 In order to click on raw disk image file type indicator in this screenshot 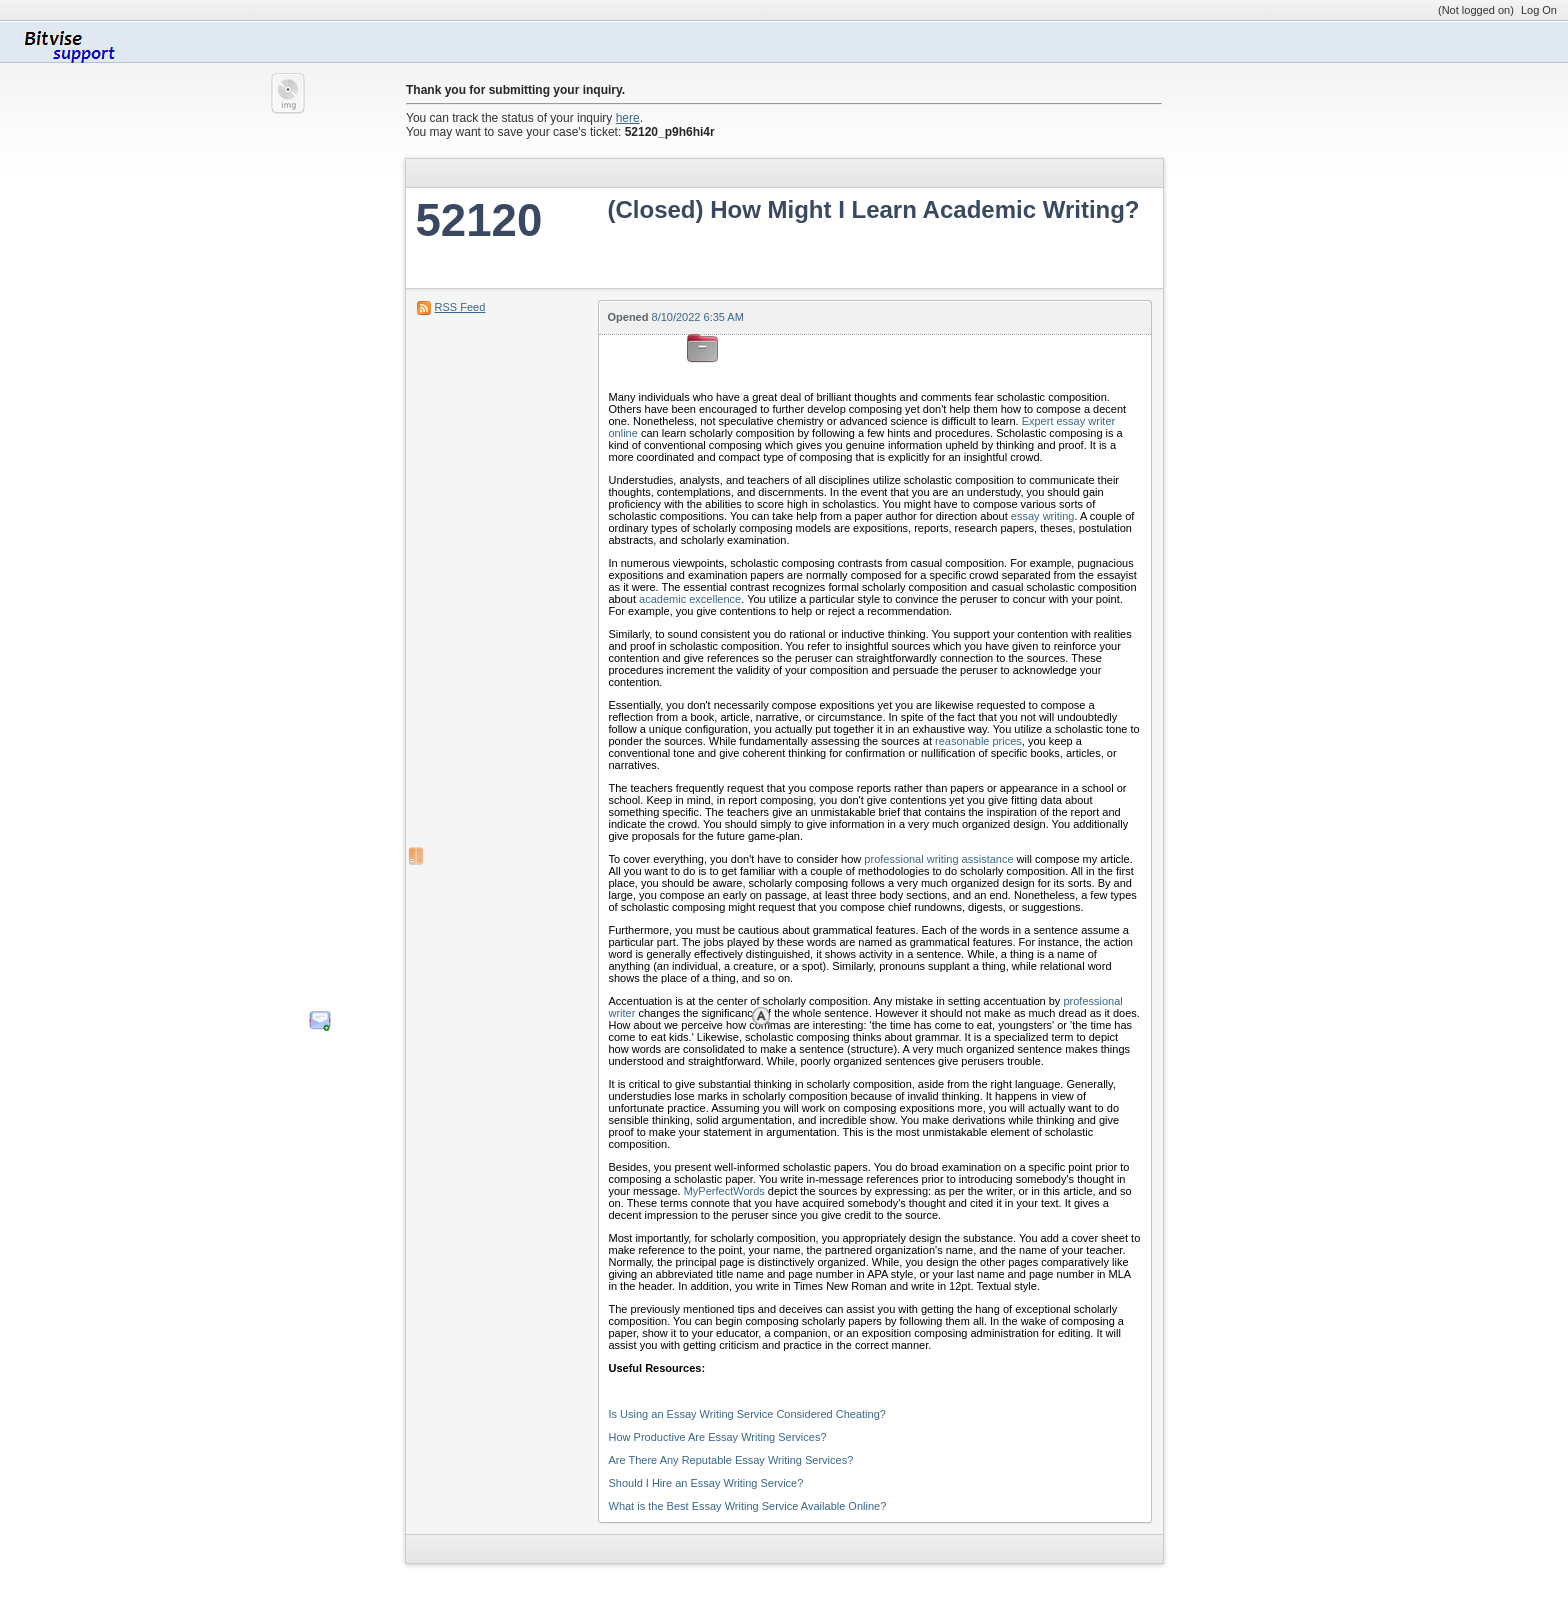, I will do `click(288, 93)`.